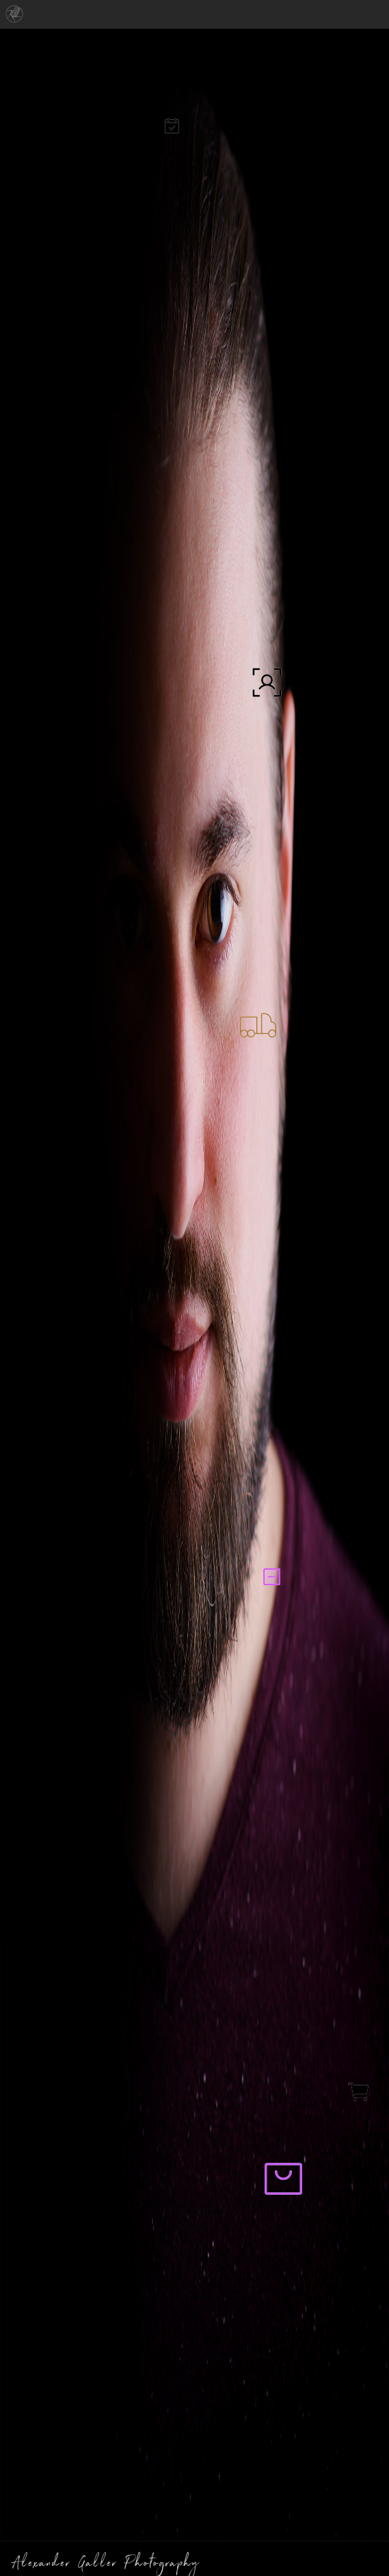 The height and width of the screenshot is (2576, 389). Describe the element at coordinates (172, 126) in the screenshot. I see `confirm or schedule an event` at that location.